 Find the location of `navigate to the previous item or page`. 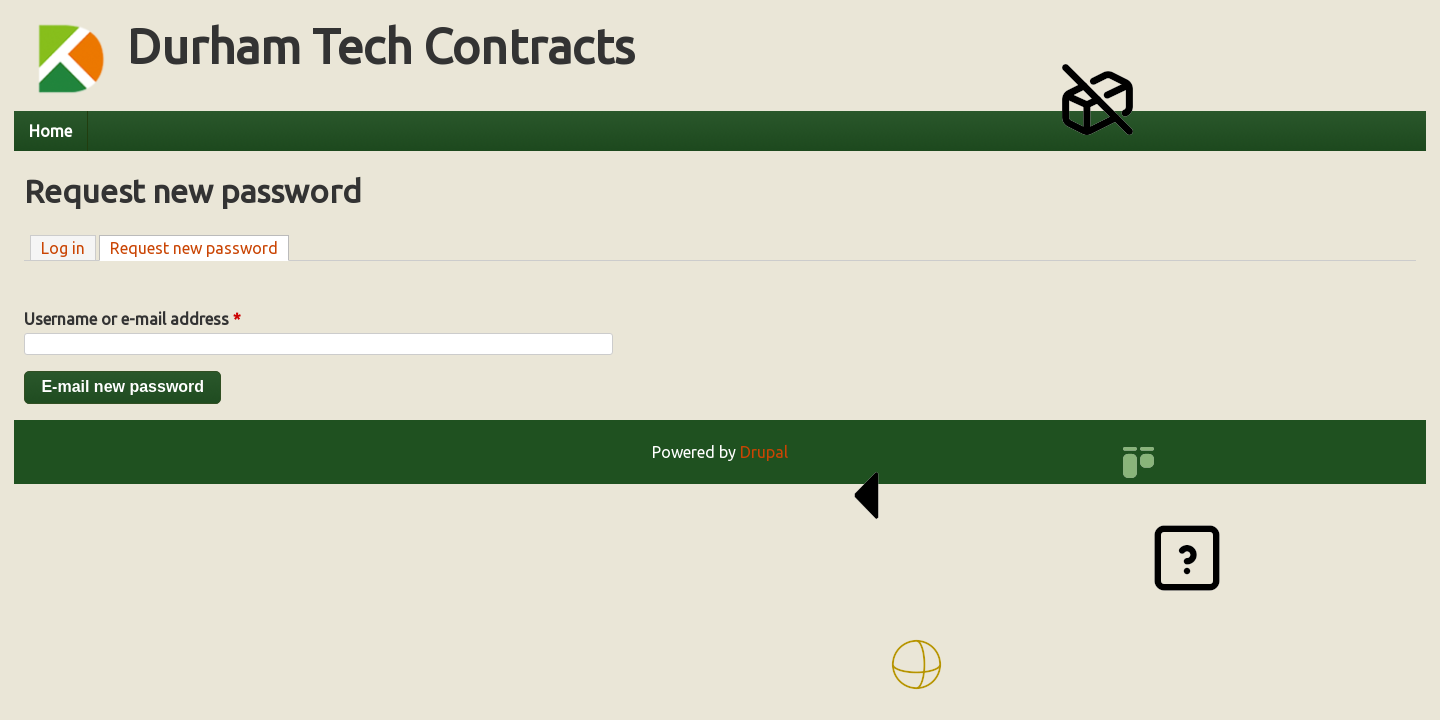

navigate to the previous item or page is located at coordinates (866, 495).